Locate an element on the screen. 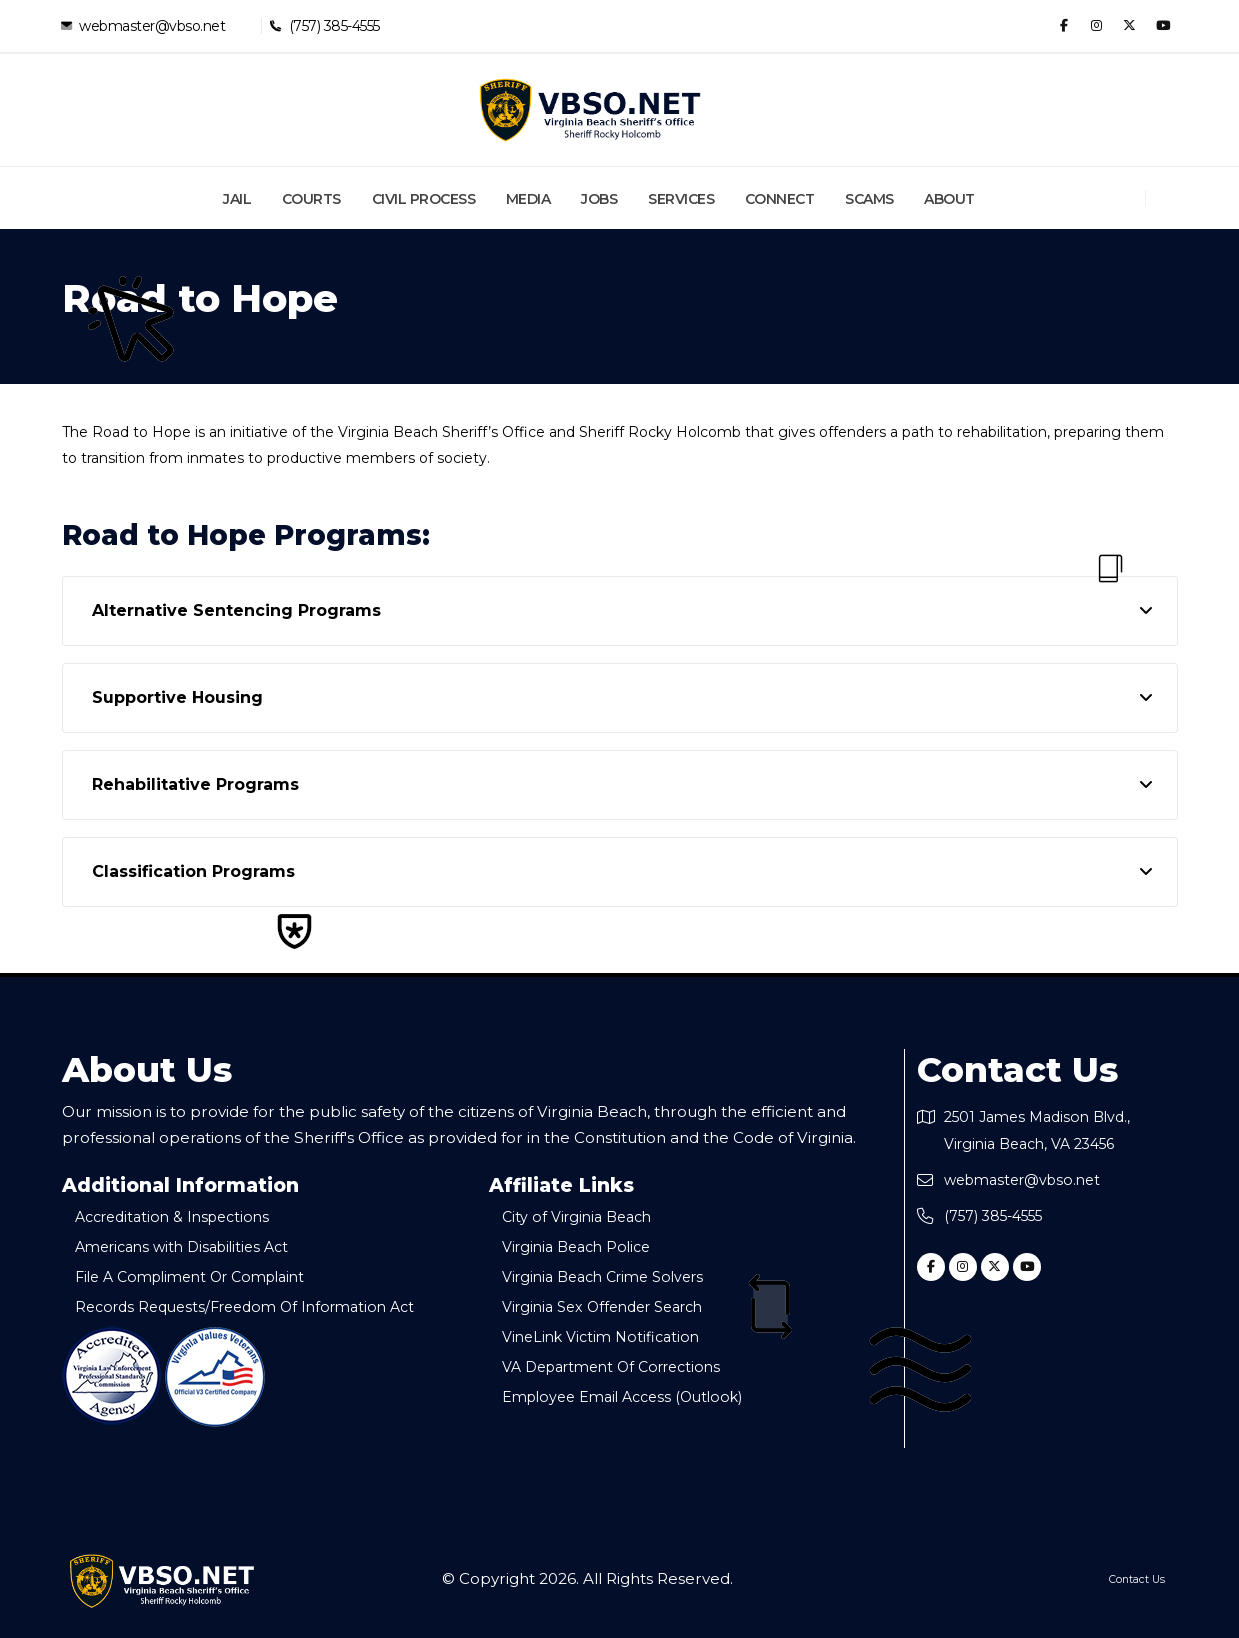  indicates water or aquatic features is located at coordinates (920, 1369).